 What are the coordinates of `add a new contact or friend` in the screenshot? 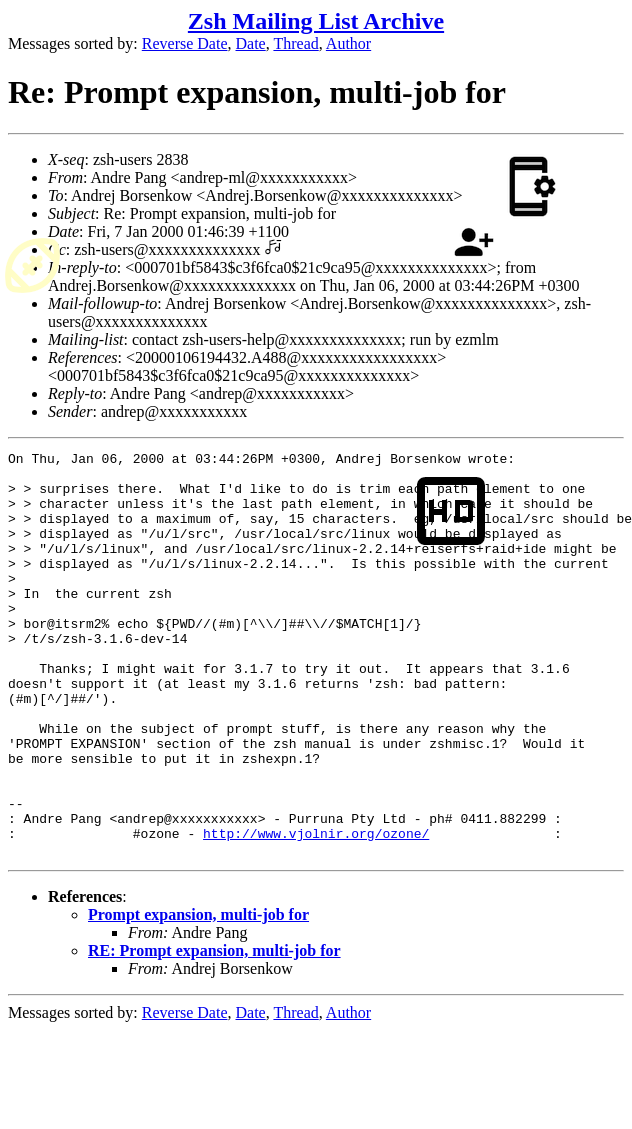 It's located at (474, 242).